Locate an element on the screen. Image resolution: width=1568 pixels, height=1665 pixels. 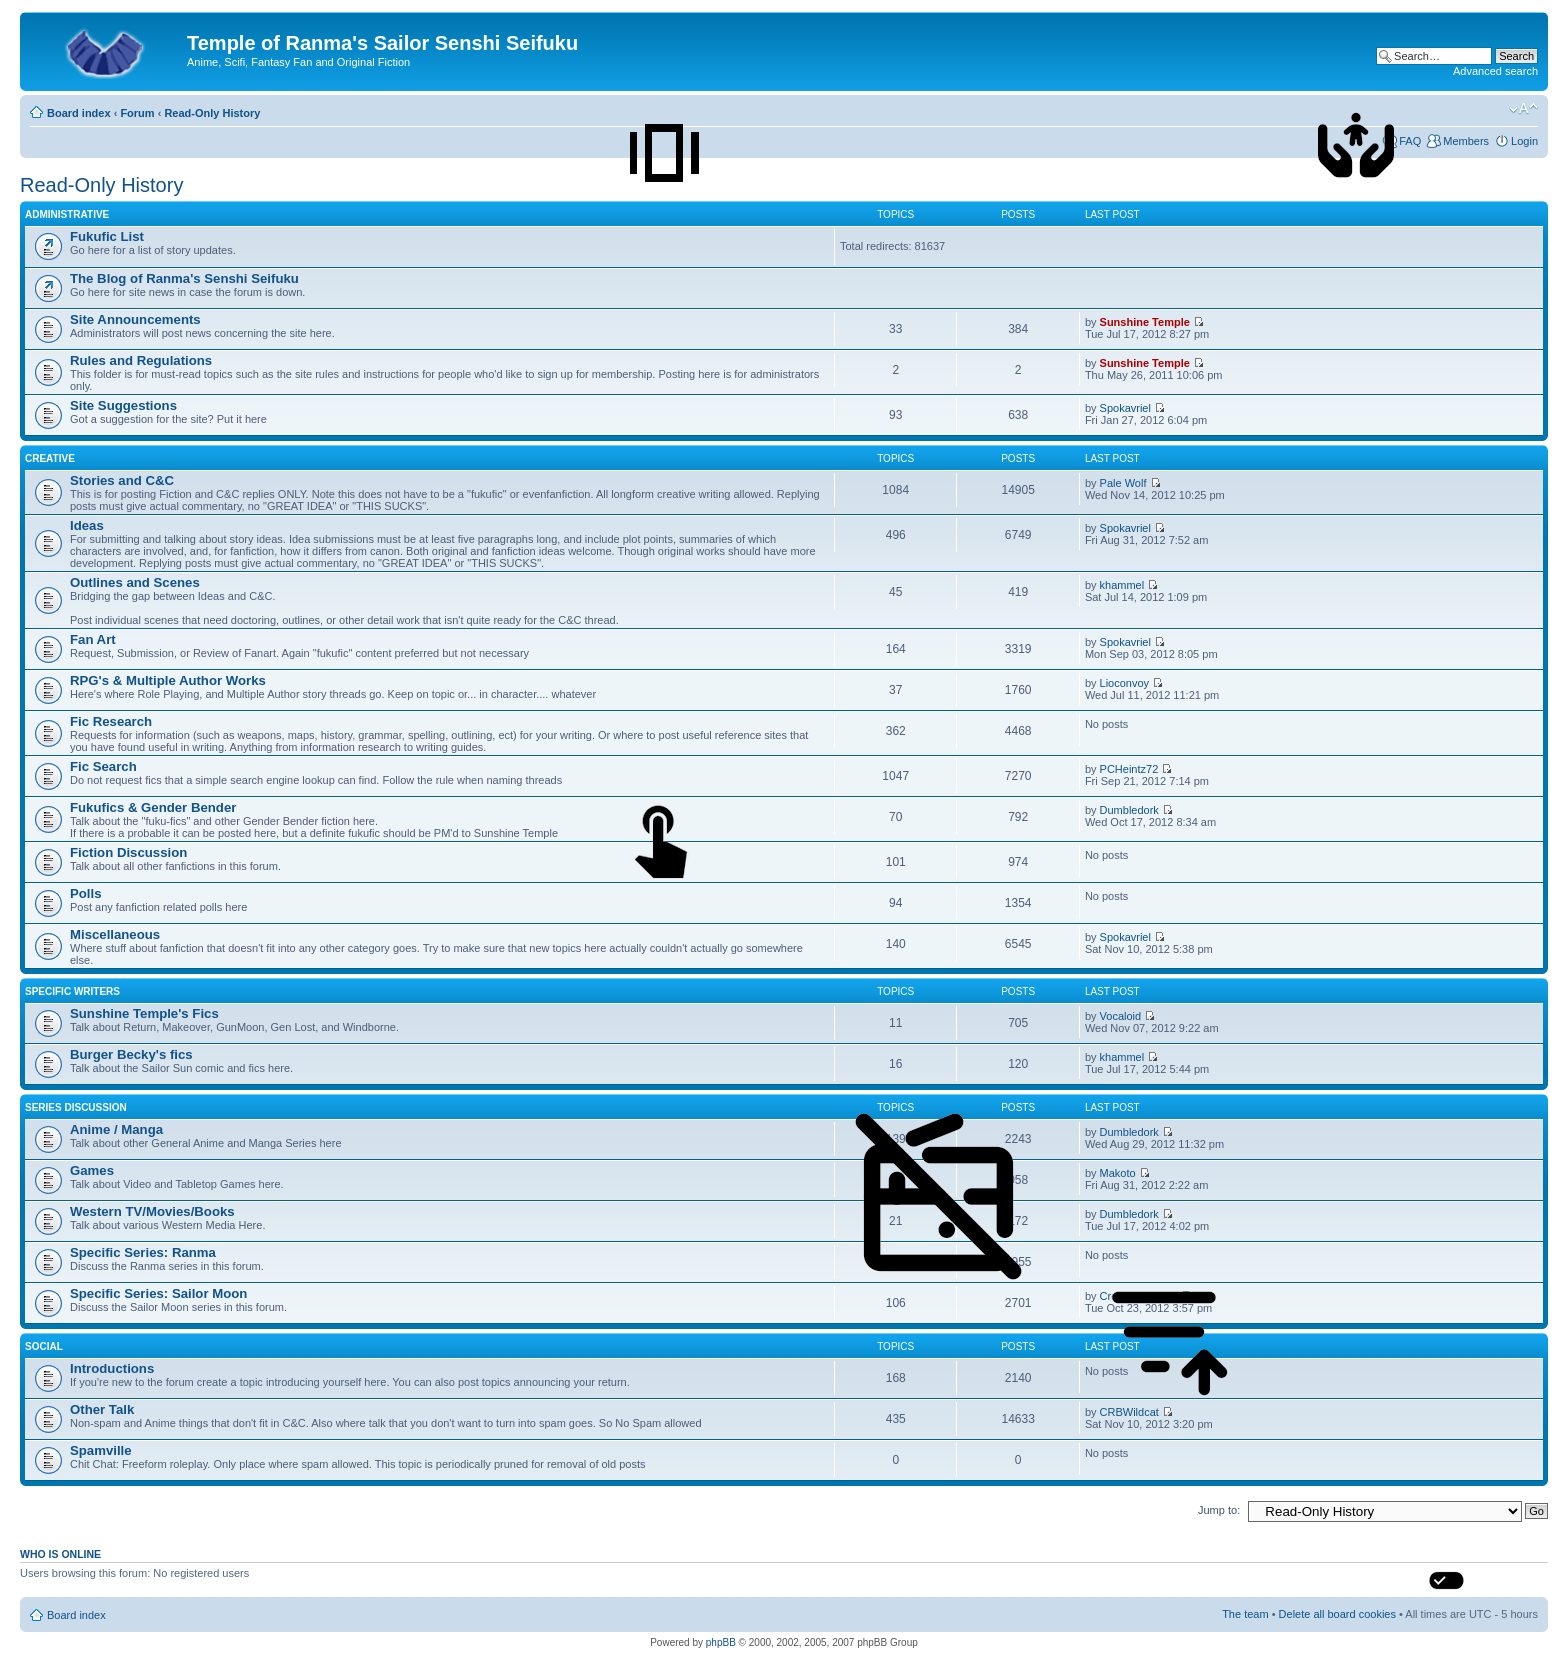
view stories or card-based content is located at coordinates (664, 155).